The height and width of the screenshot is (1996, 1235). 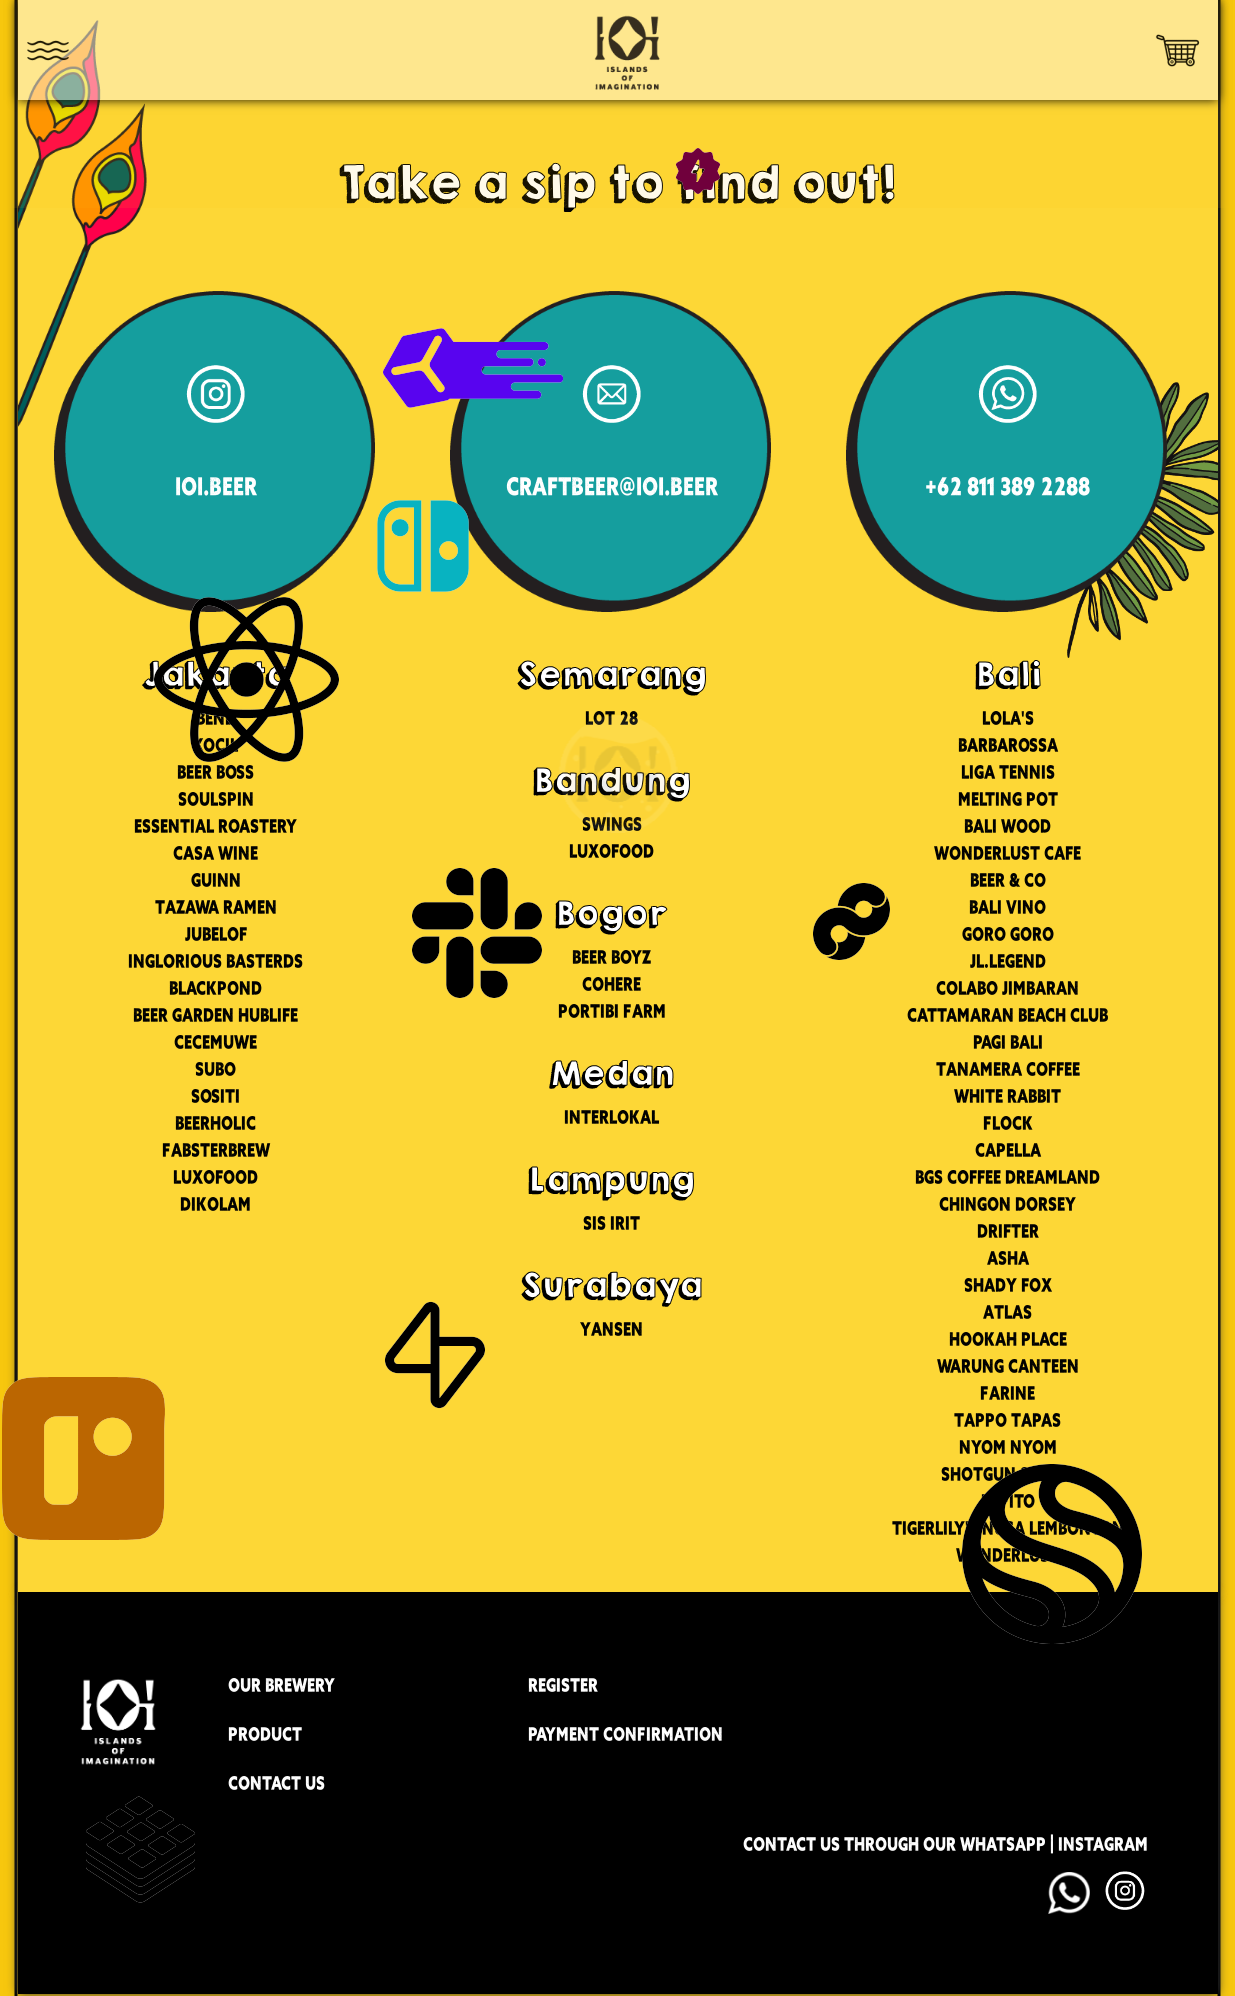 What do you see at coordinates (698, 171) in the screenshot?
I see `open the fueler app` at bounding box center [698, 171].